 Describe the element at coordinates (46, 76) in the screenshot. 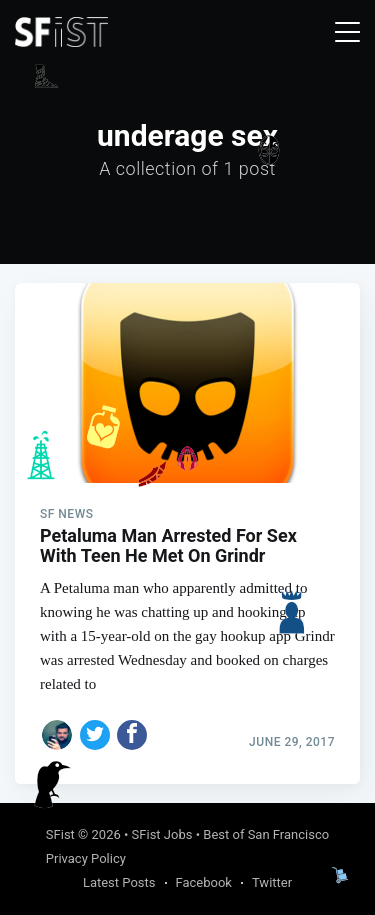

I see `browse sandals or summer footwear` at that location.